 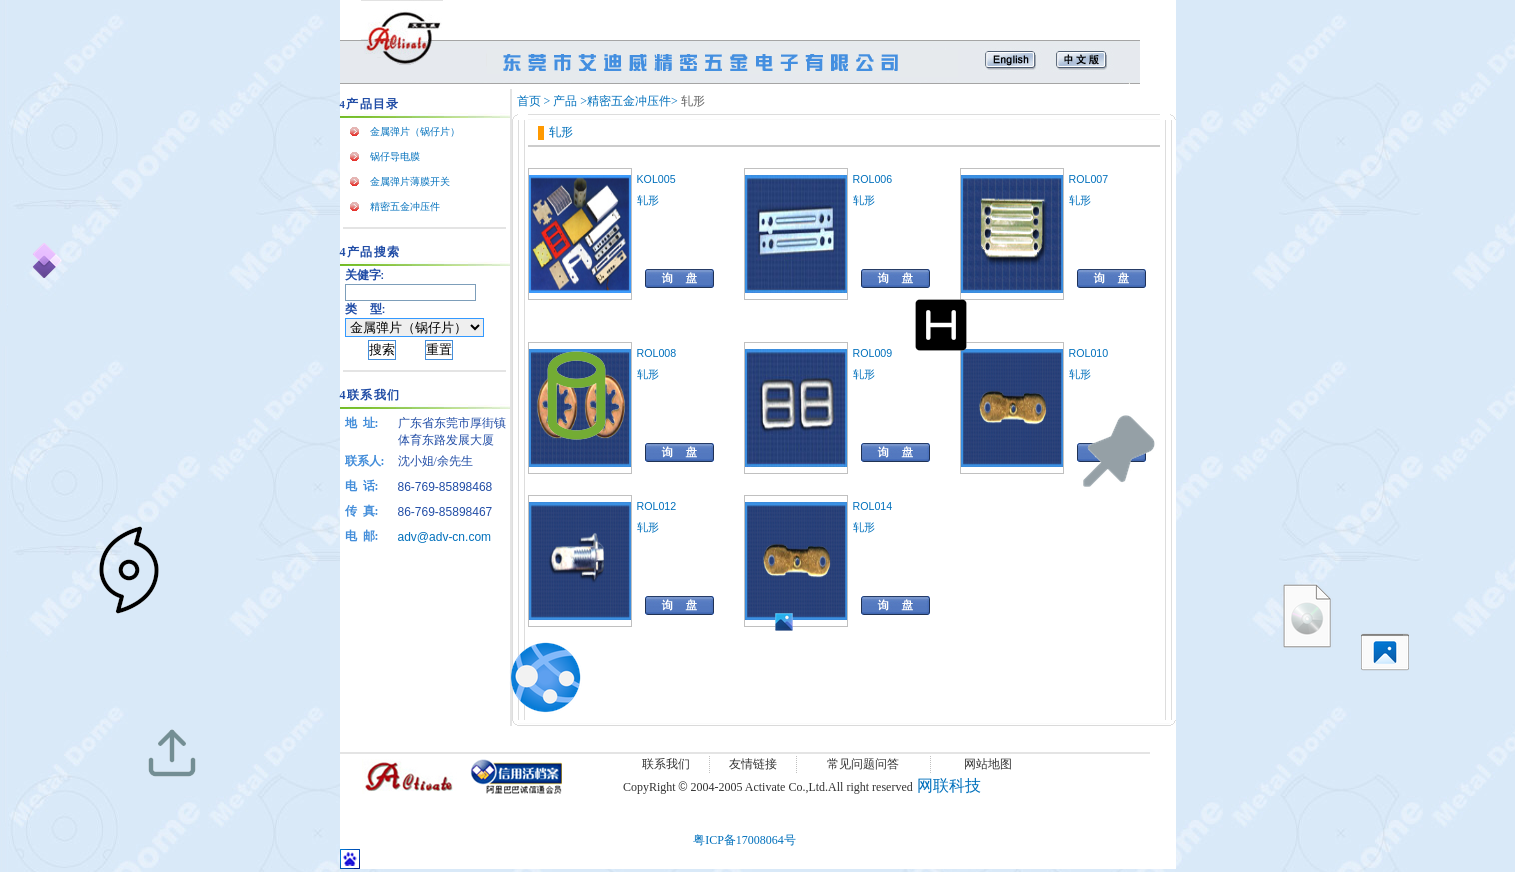 I want to click on upload a file or document, so click(x=172, y=753).